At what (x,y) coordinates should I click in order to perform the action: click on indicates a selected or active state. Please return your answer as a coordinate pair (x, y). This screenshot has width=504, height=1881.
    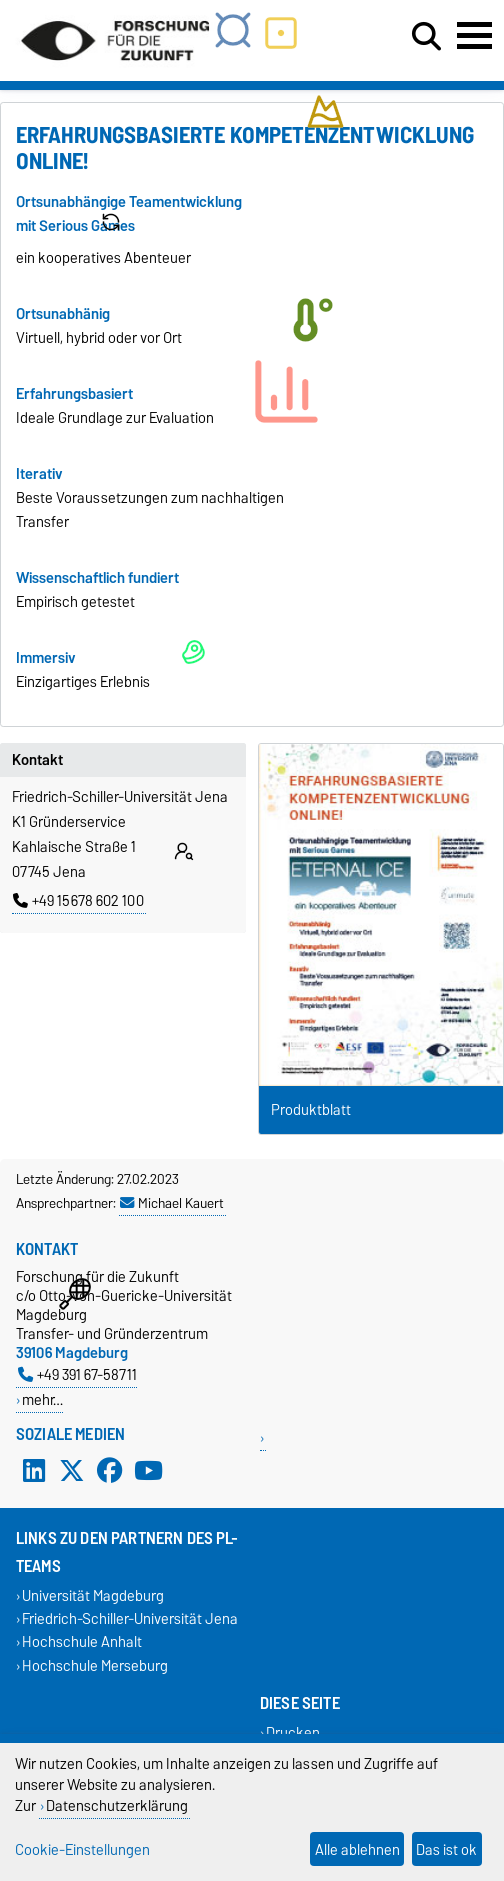
    Looking at the image, I should click on (281, 33).